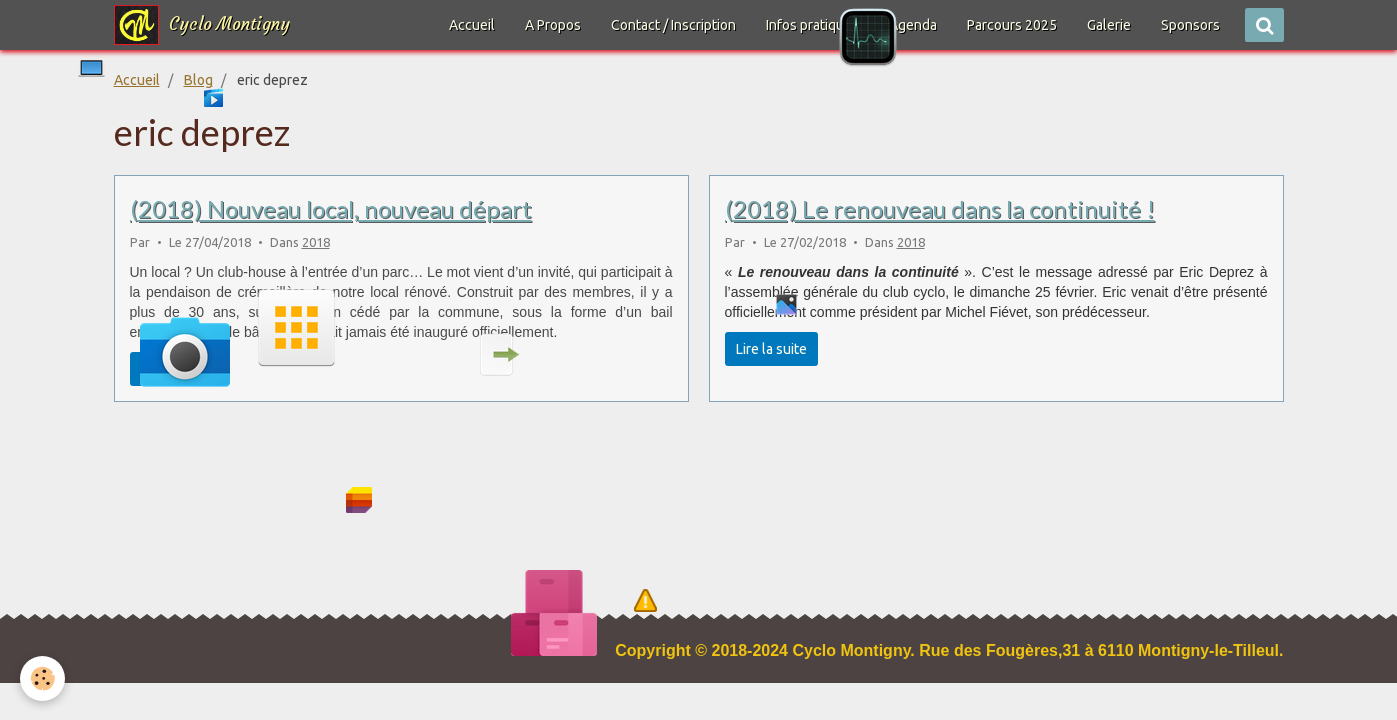 The height and width of the screenshot is (720, 1397). I want to click on open the movies app, so click(213, 97).